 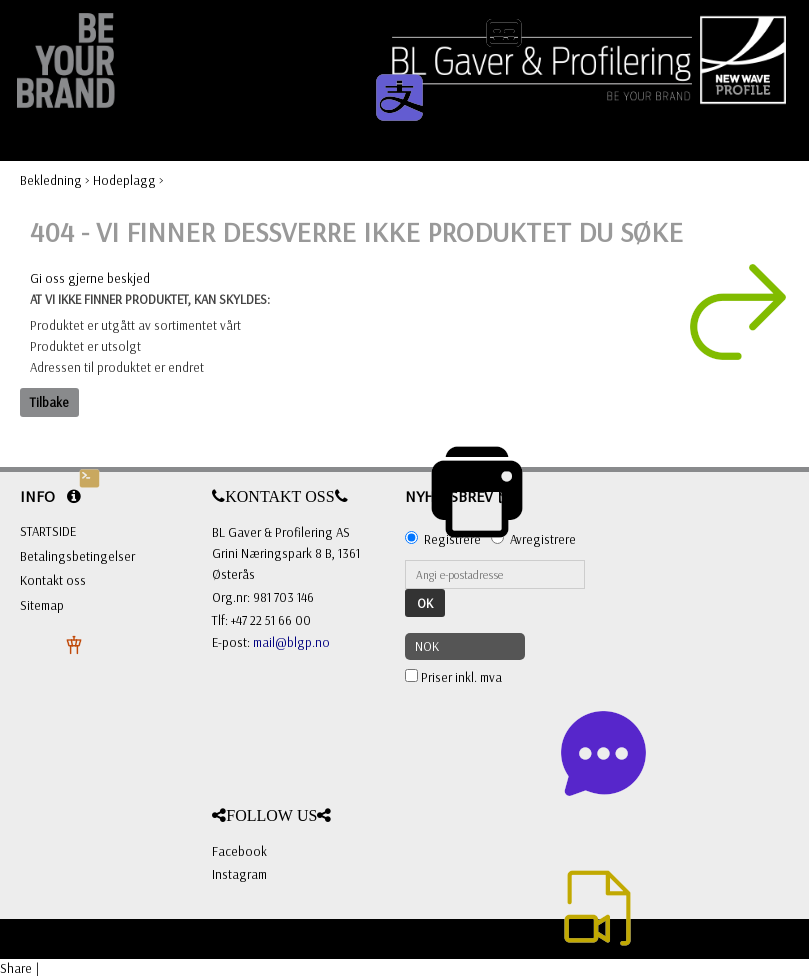 I want to click on open a video file, so click(x=599, y=908).